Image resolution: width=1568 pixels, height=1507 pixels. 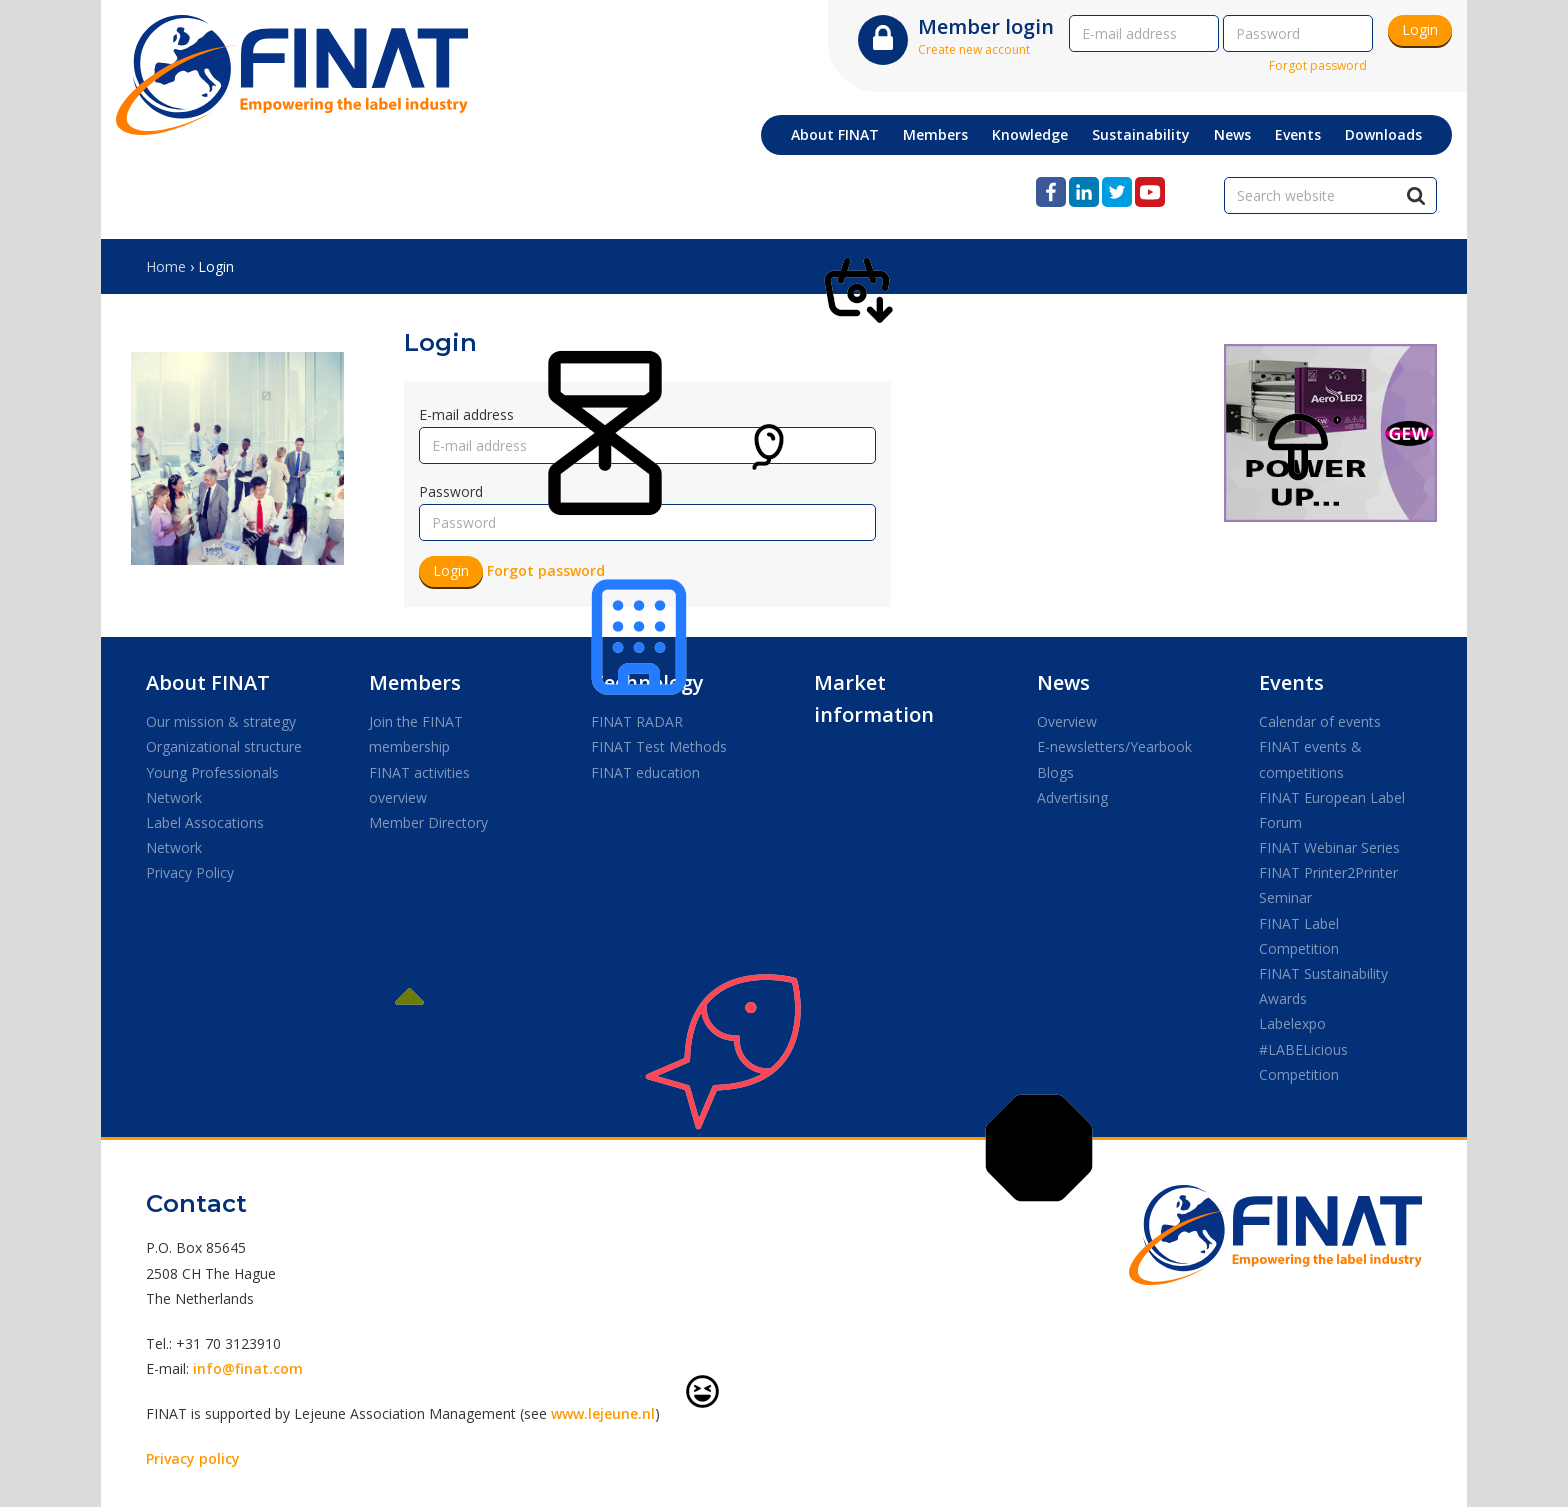 What do you see at coordinates (769, 447) in the screenshot?
I see `indicates a celebration or birthday event` at bounding box center [769, 447].